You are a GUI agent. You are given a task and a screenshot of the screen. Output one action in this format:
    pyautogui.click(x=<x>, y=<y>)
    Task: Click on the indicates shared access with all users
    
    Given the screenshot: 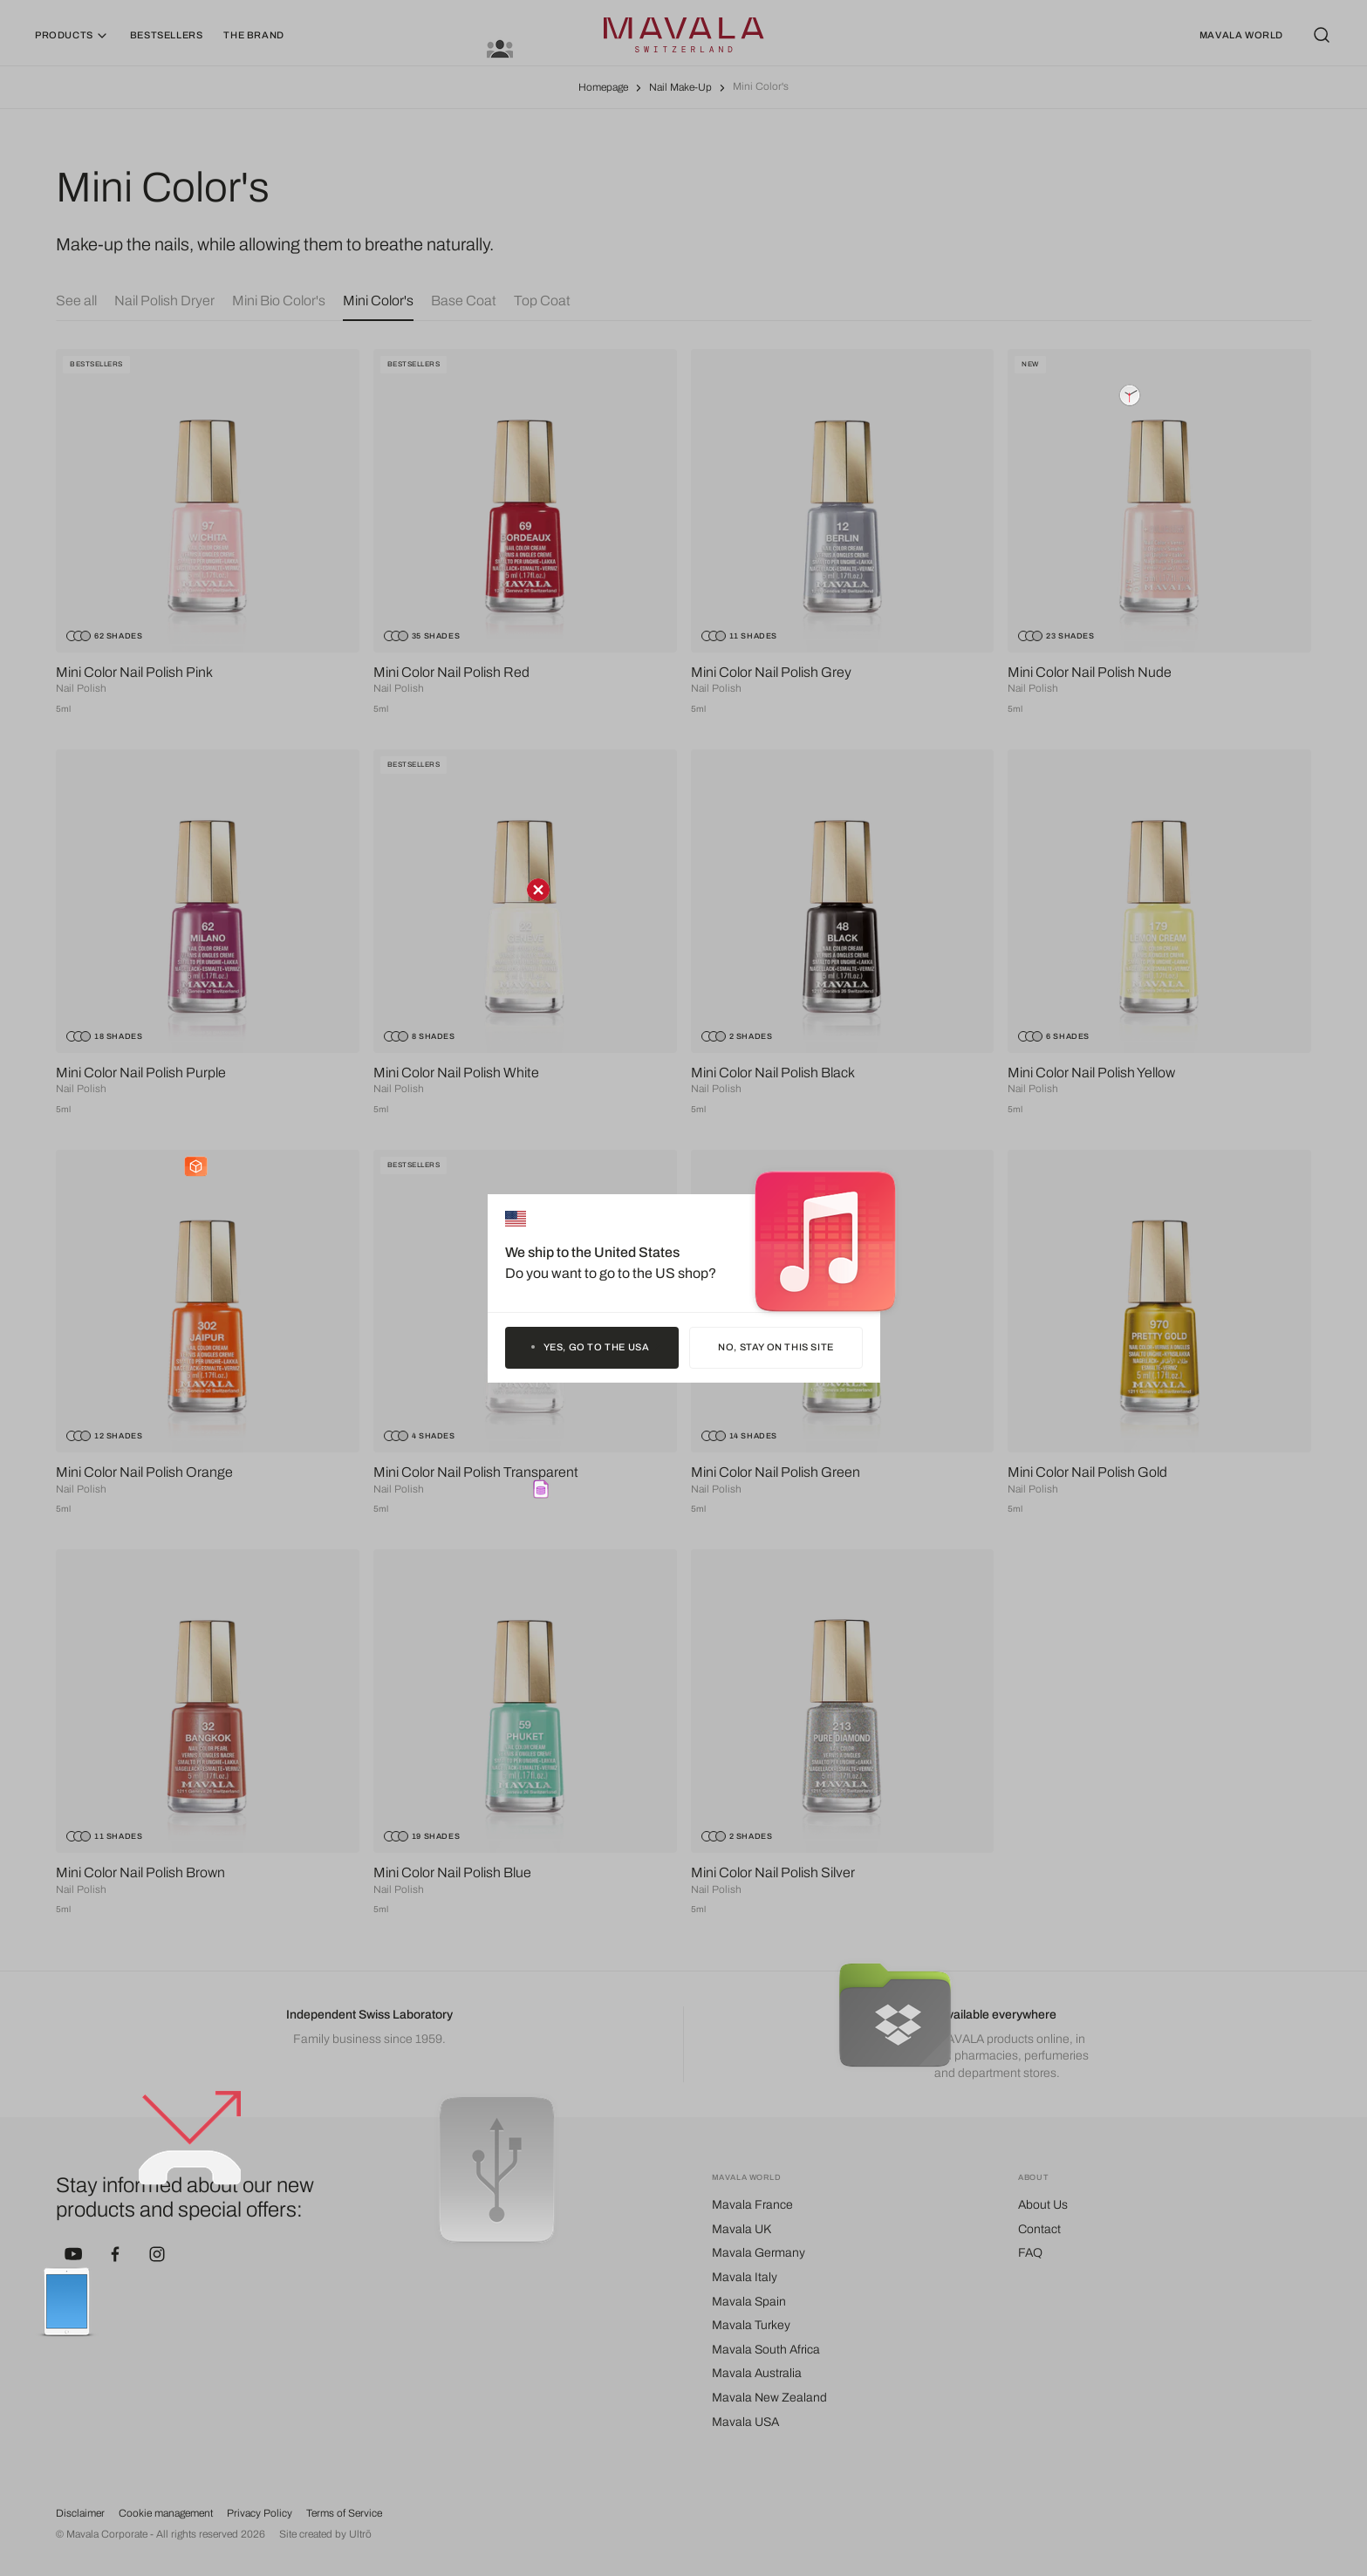 What is the action you would take?
    pyautogui.click(x=500, y=46)
    